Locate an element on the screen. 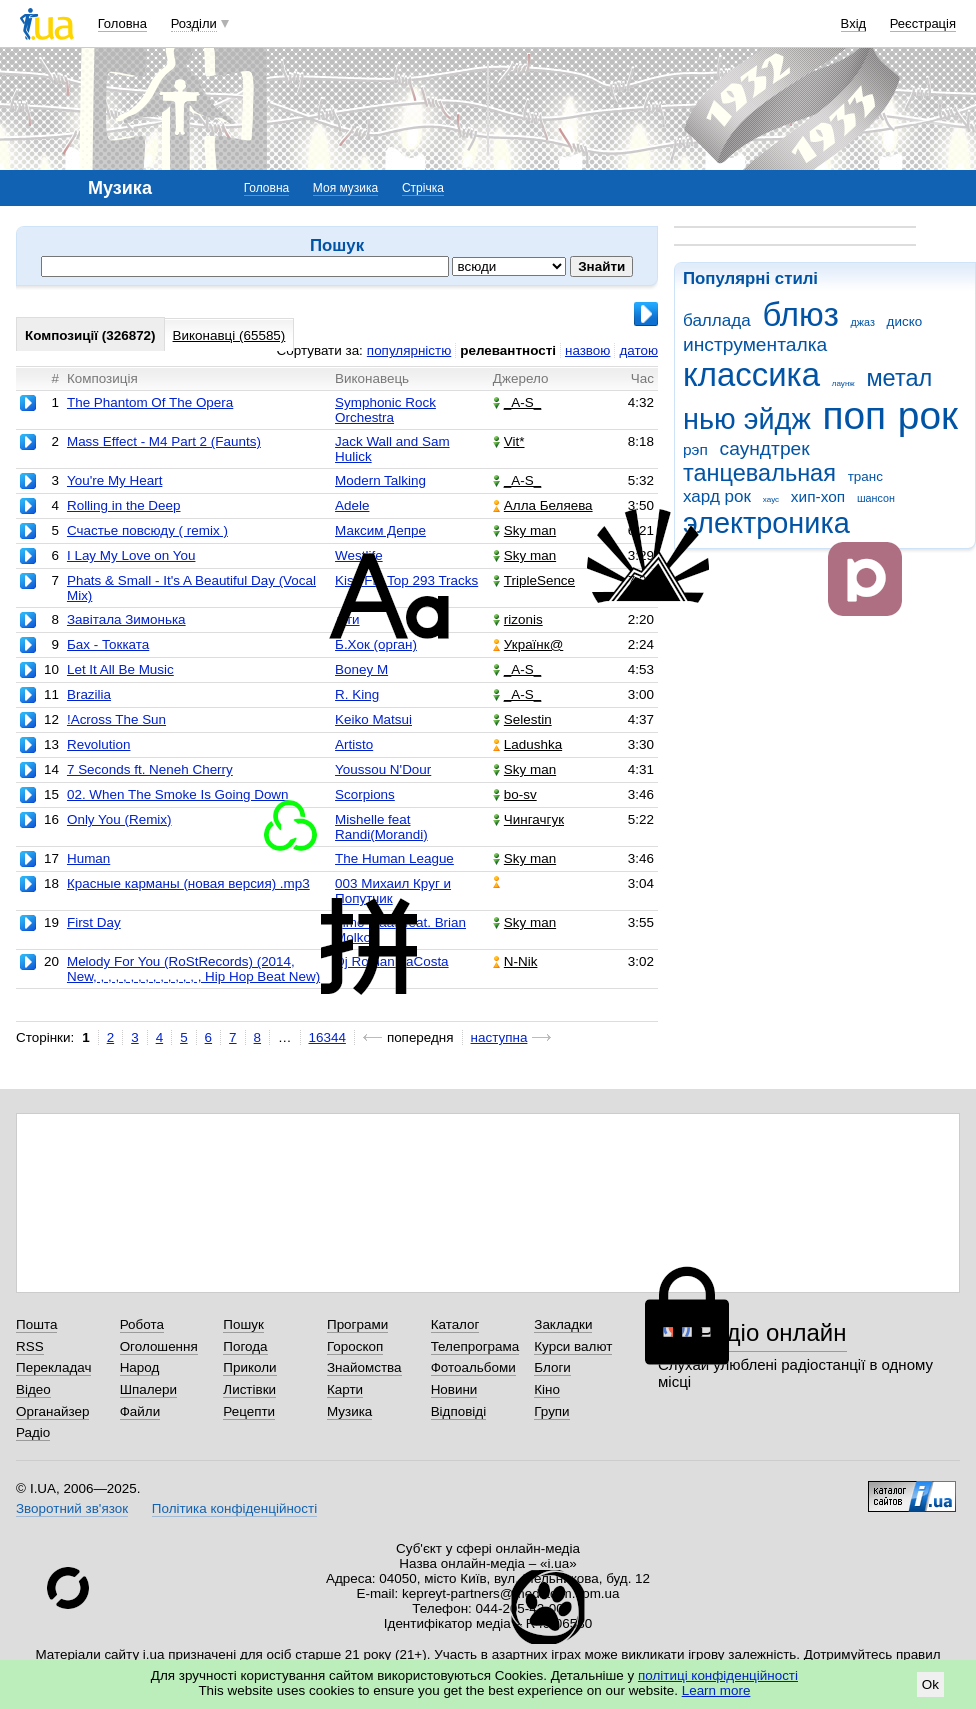 The image size is (976, 1709). switch to pinyin input method is located at coordinates (369, 946).